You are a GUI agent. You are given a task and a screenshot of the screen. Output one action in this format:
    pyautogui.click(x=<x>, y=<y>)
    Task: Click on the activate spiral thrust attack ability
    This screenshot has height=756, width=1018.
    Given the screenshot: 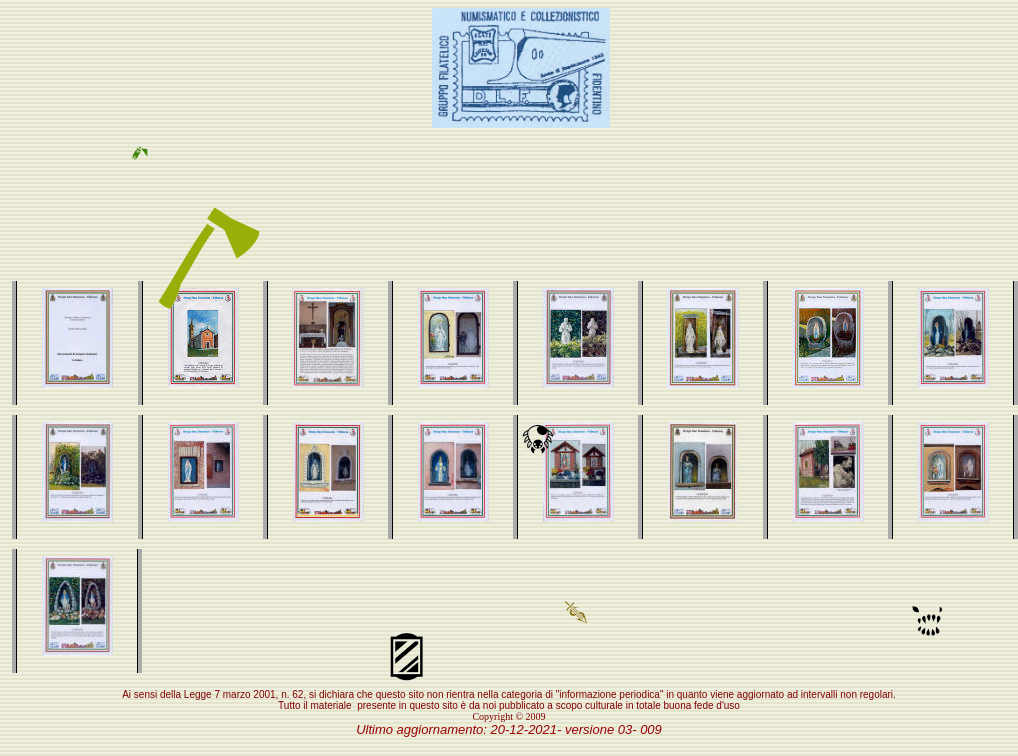 What is the action you would take?
    pyautogui.click(x=576, y=612)
    